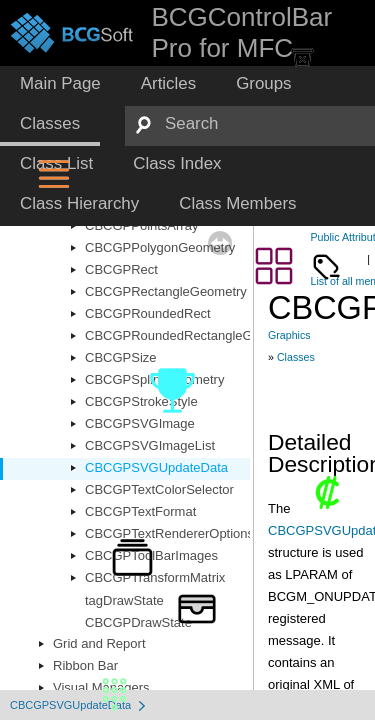 Image resolution: width=375 pixels, height=720 pixels. Describe the element at coordinates (197, 609) in the screenshot. I see `access your wallet or saved payment methods` at that location.